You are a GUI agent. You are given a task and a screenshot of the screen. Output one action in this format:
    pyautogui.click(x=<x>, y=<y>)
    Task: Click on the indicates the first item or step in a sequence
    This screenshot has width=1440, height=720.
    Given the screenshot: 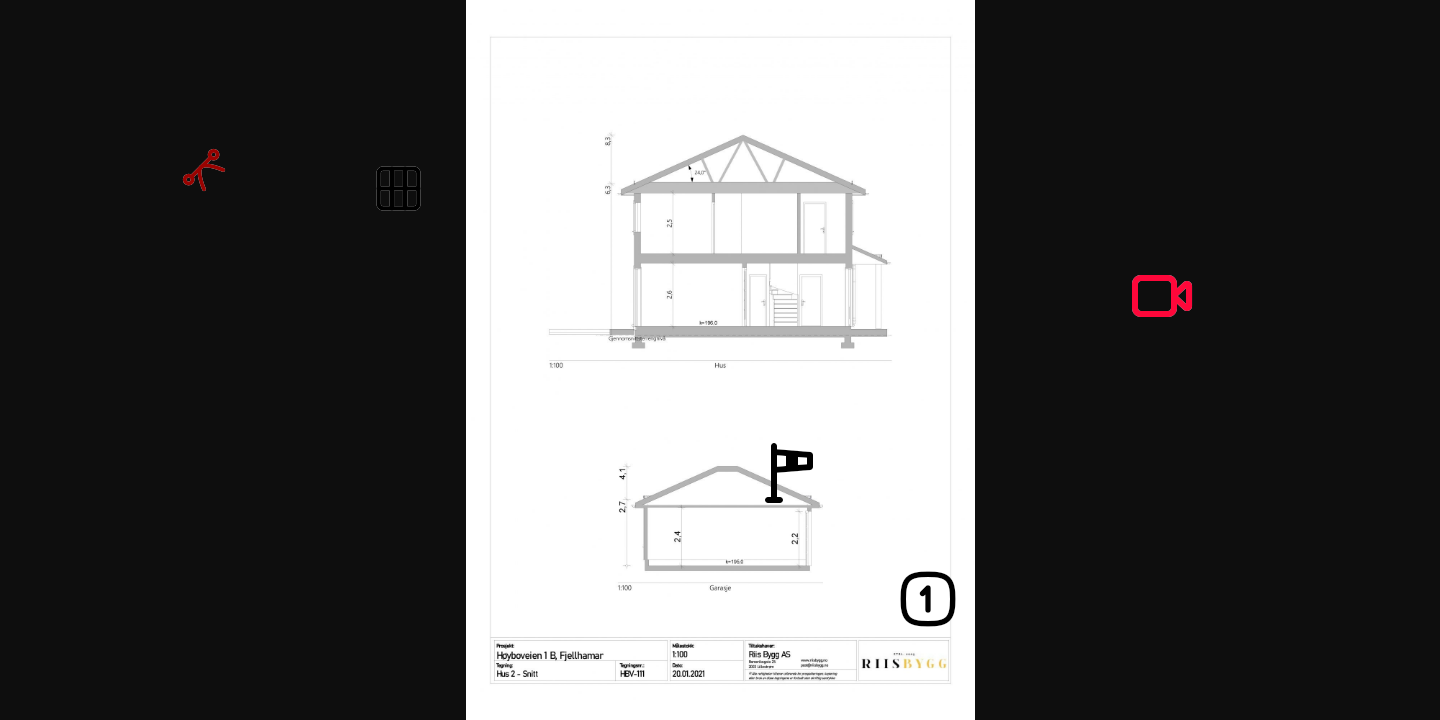 What is the action you would take?
    pyautogui.click(x=928, y=599)
    